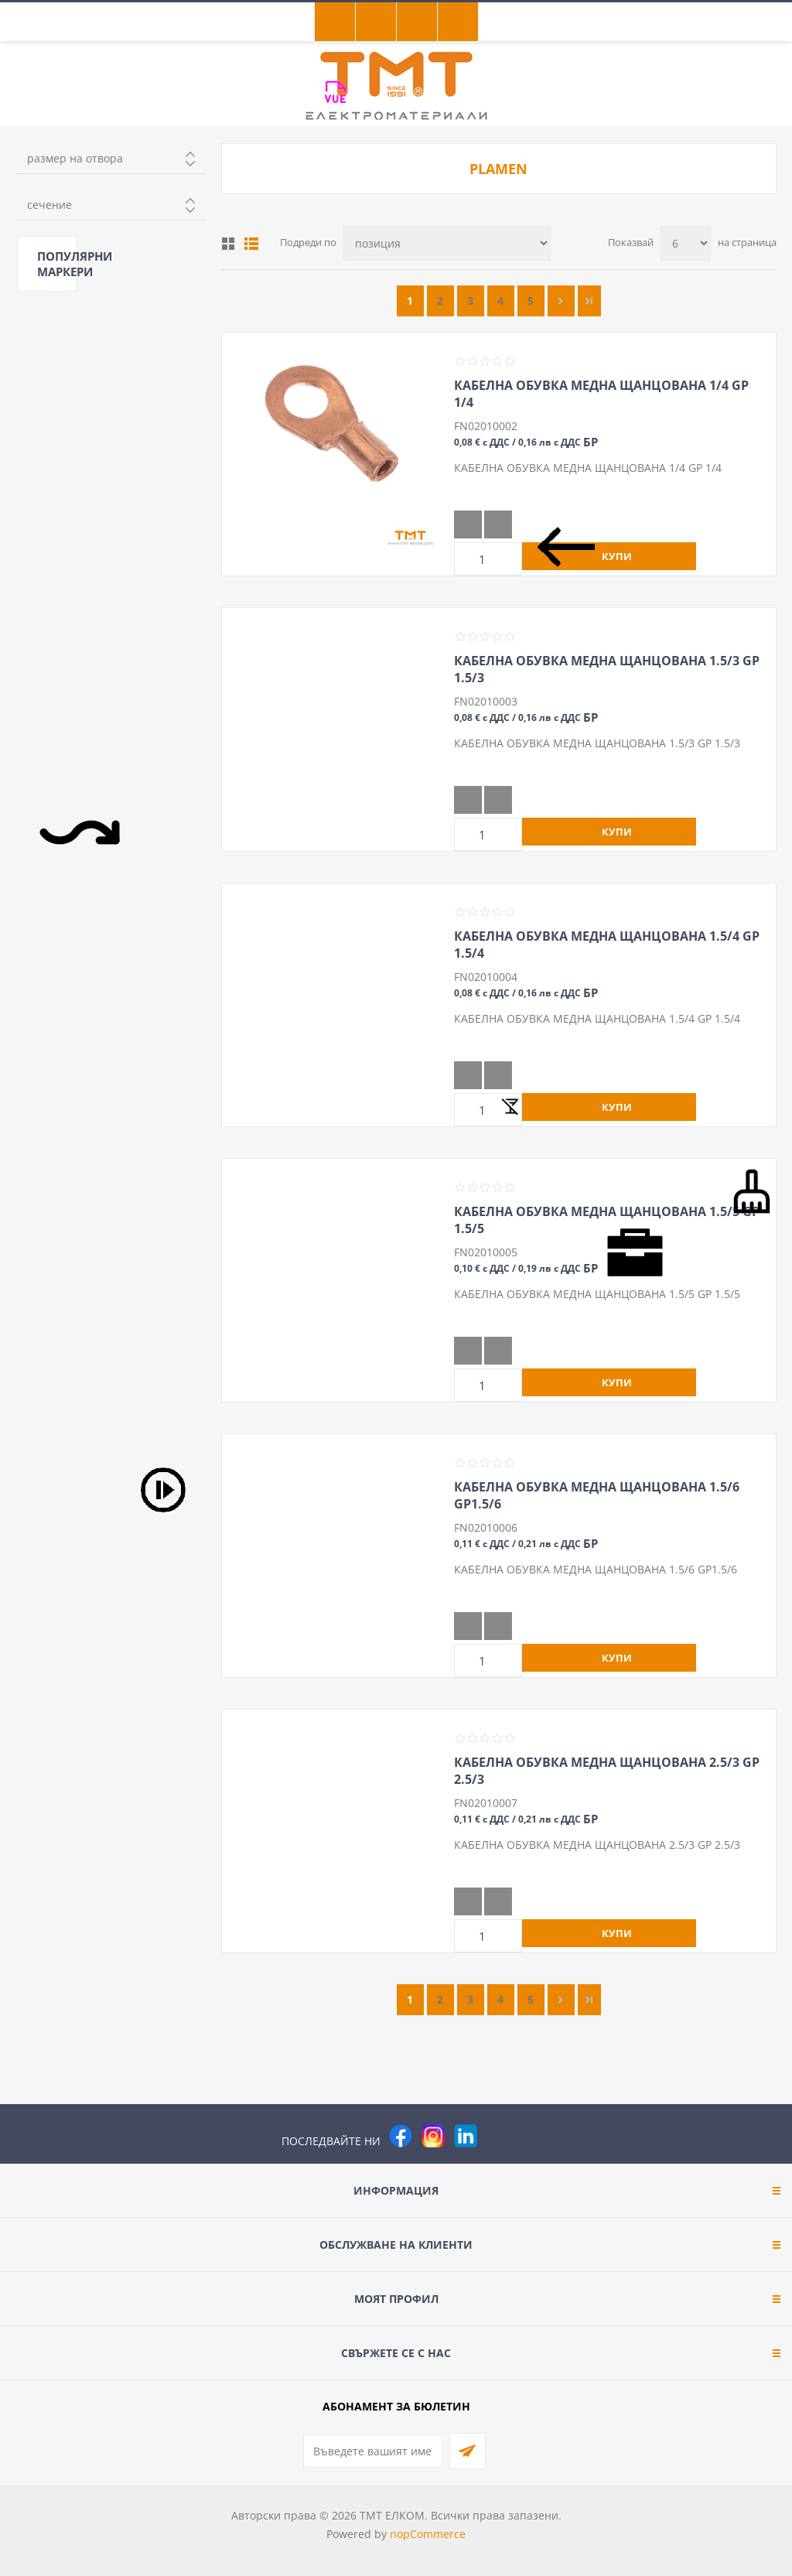 The image size is (792, 2576). I want to click on vue.js component or project file, so click(336, 93).